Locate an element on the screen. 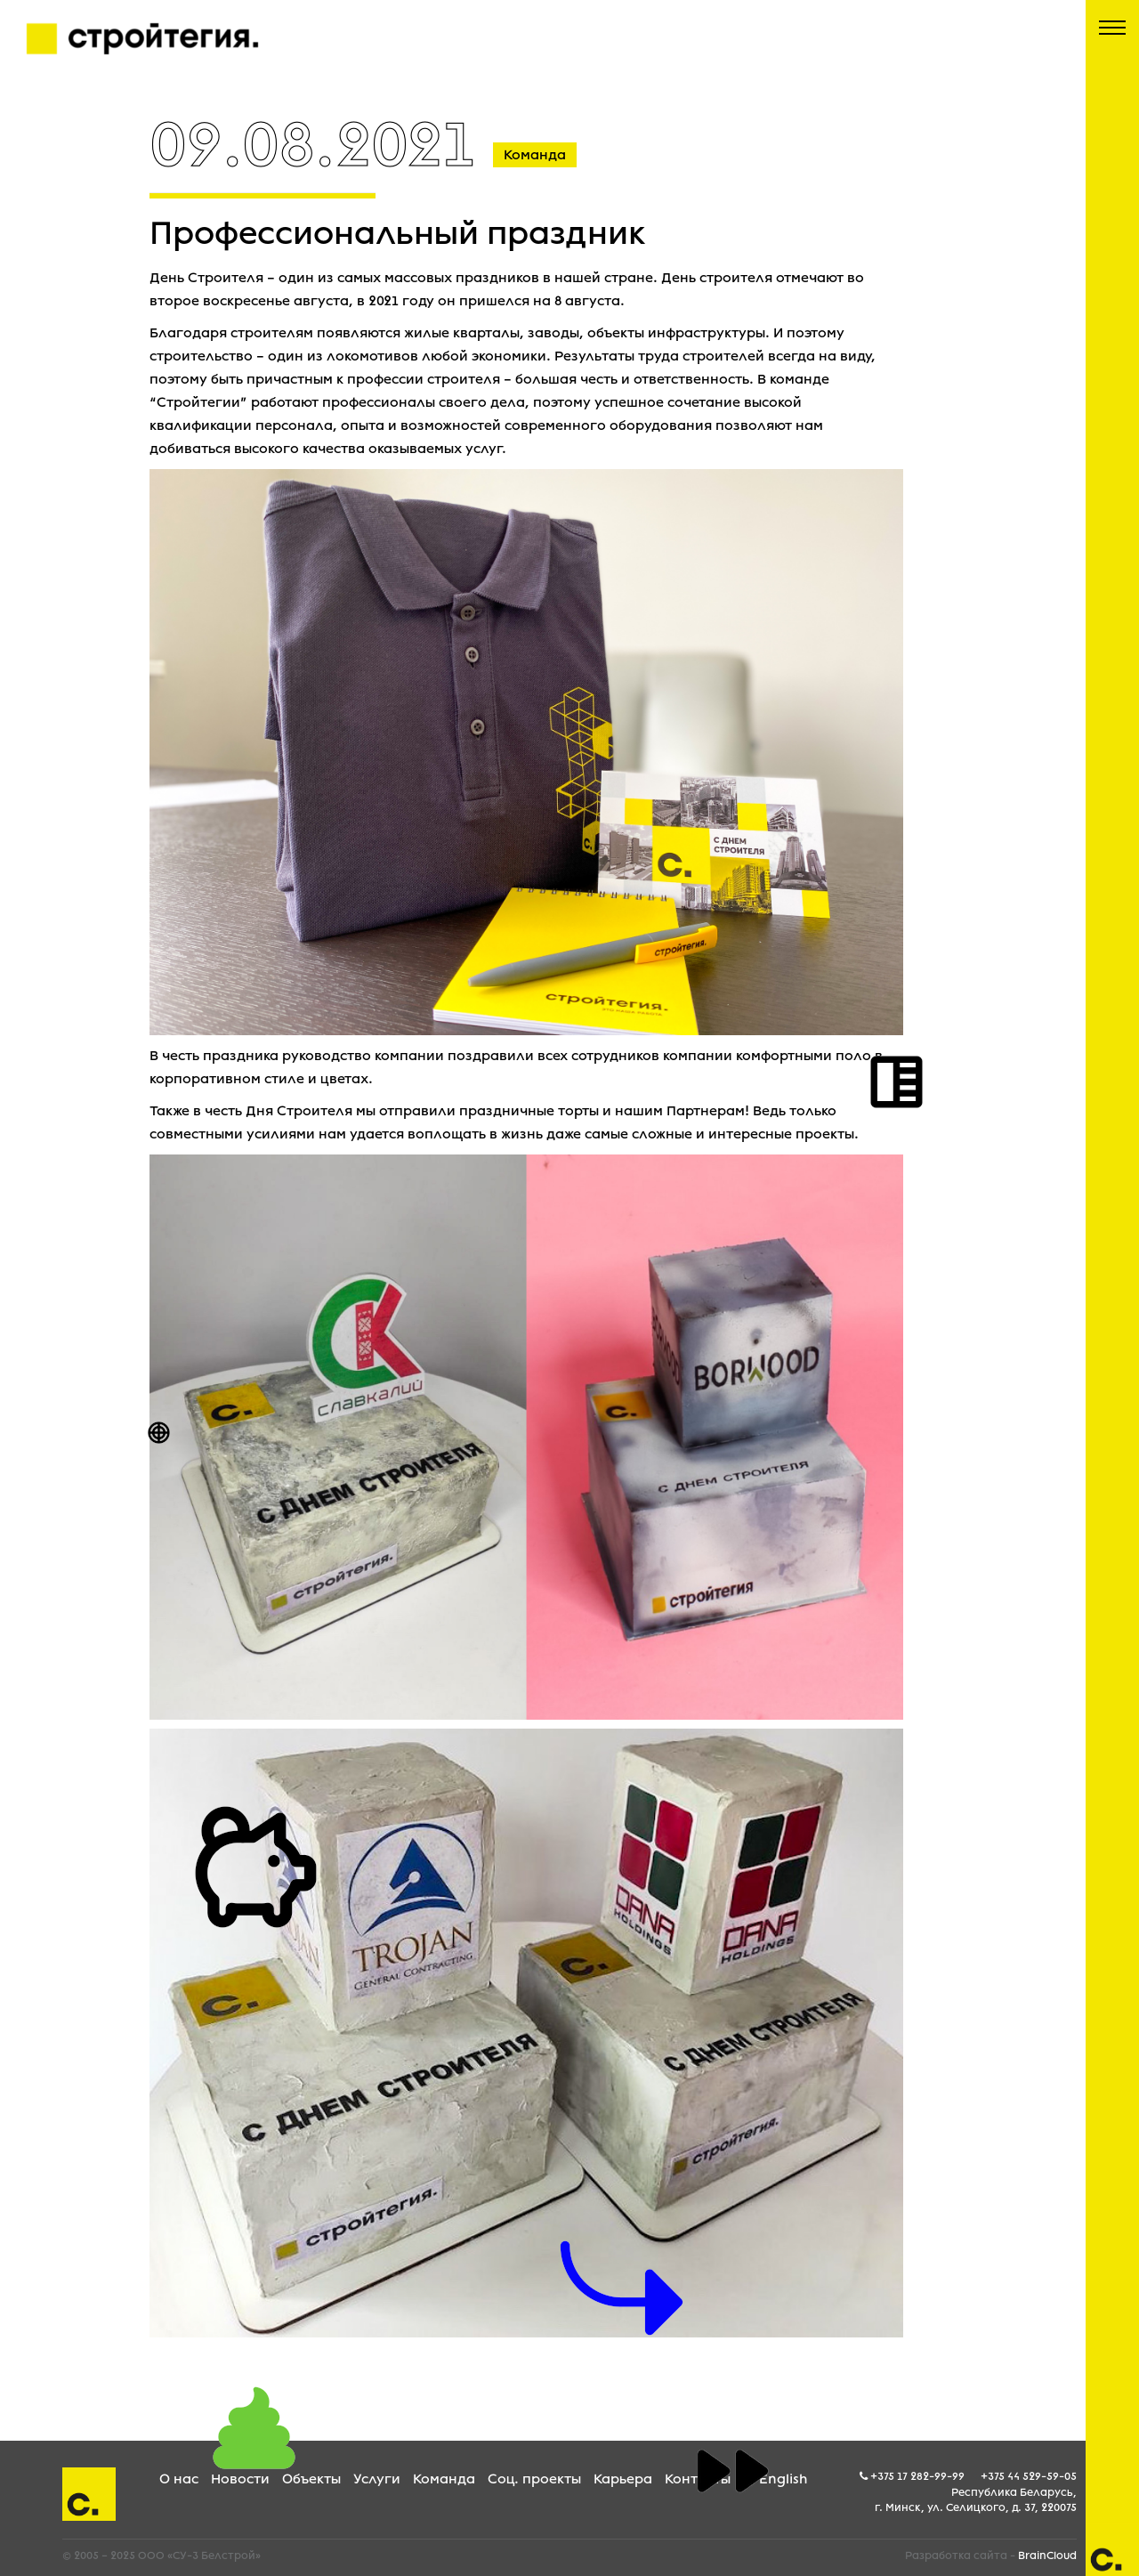 The height and width of the screenshot is (2576, 1139). view your savings account is located at coordinates (255, 1867).